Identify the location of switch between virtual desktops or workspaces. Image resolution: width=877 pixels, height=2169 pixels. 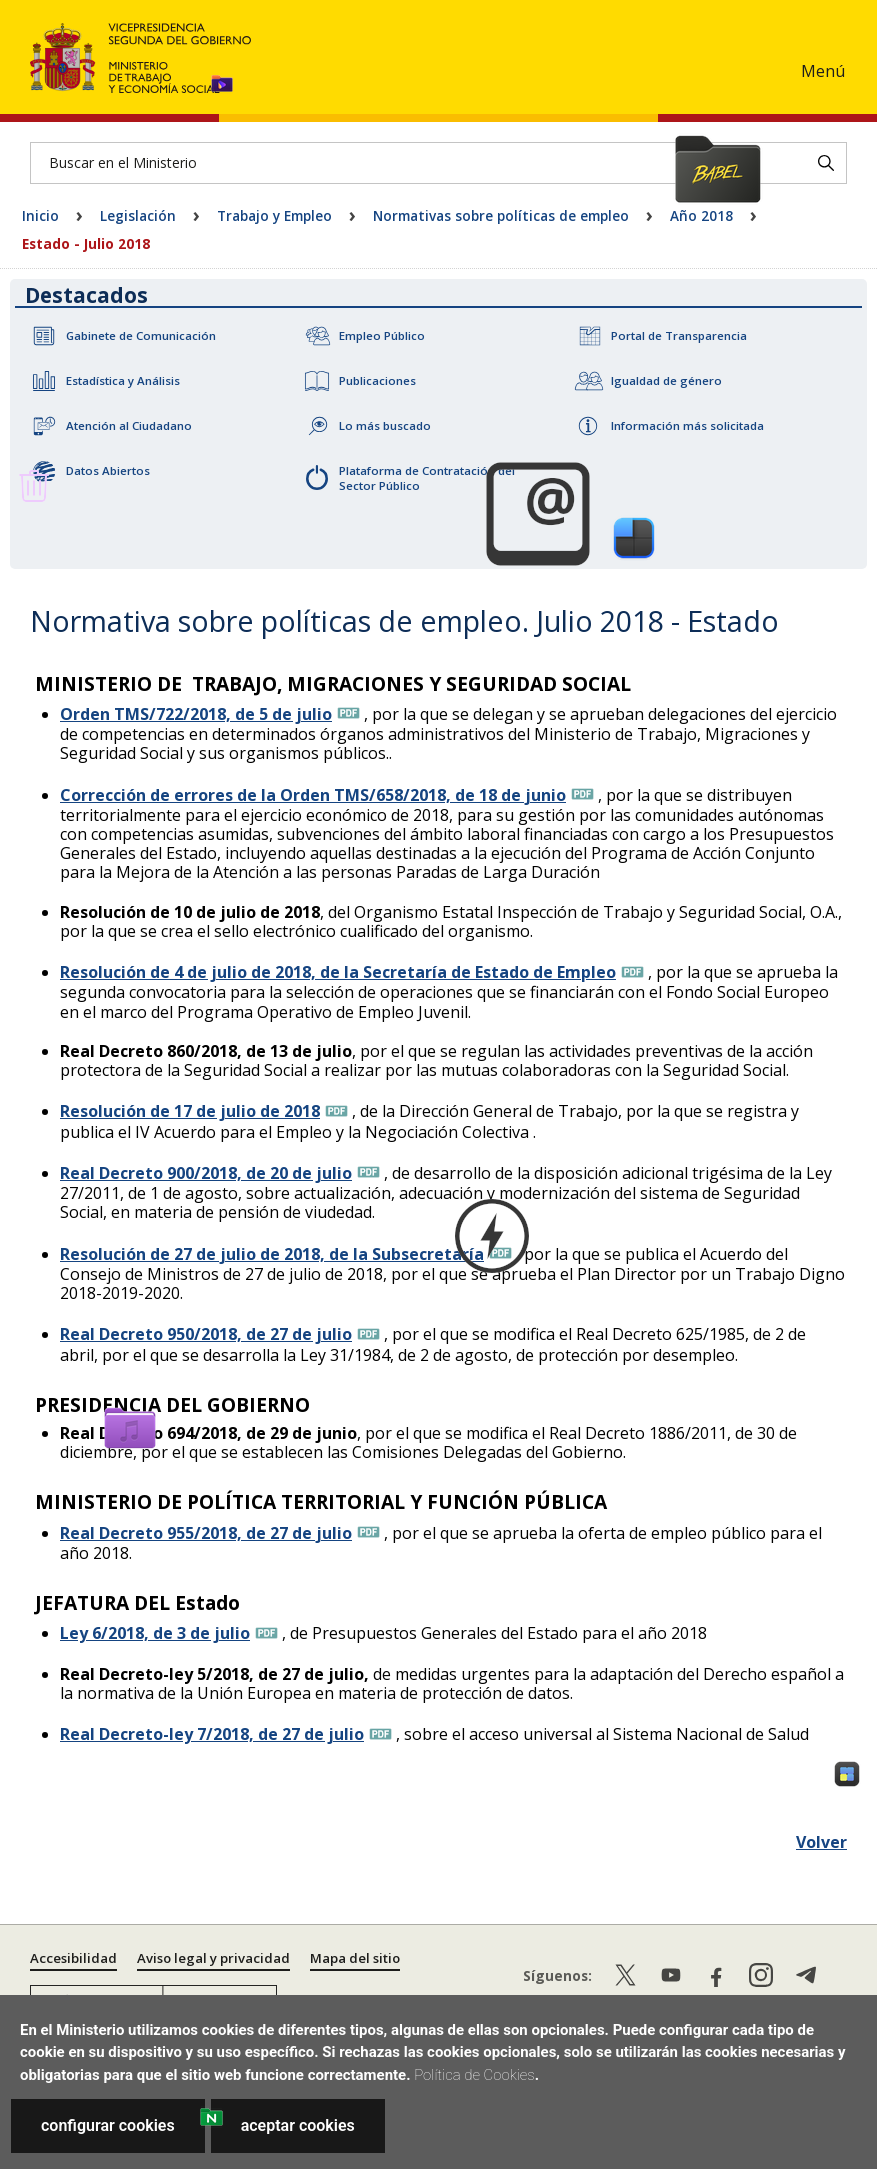
(634, 538).